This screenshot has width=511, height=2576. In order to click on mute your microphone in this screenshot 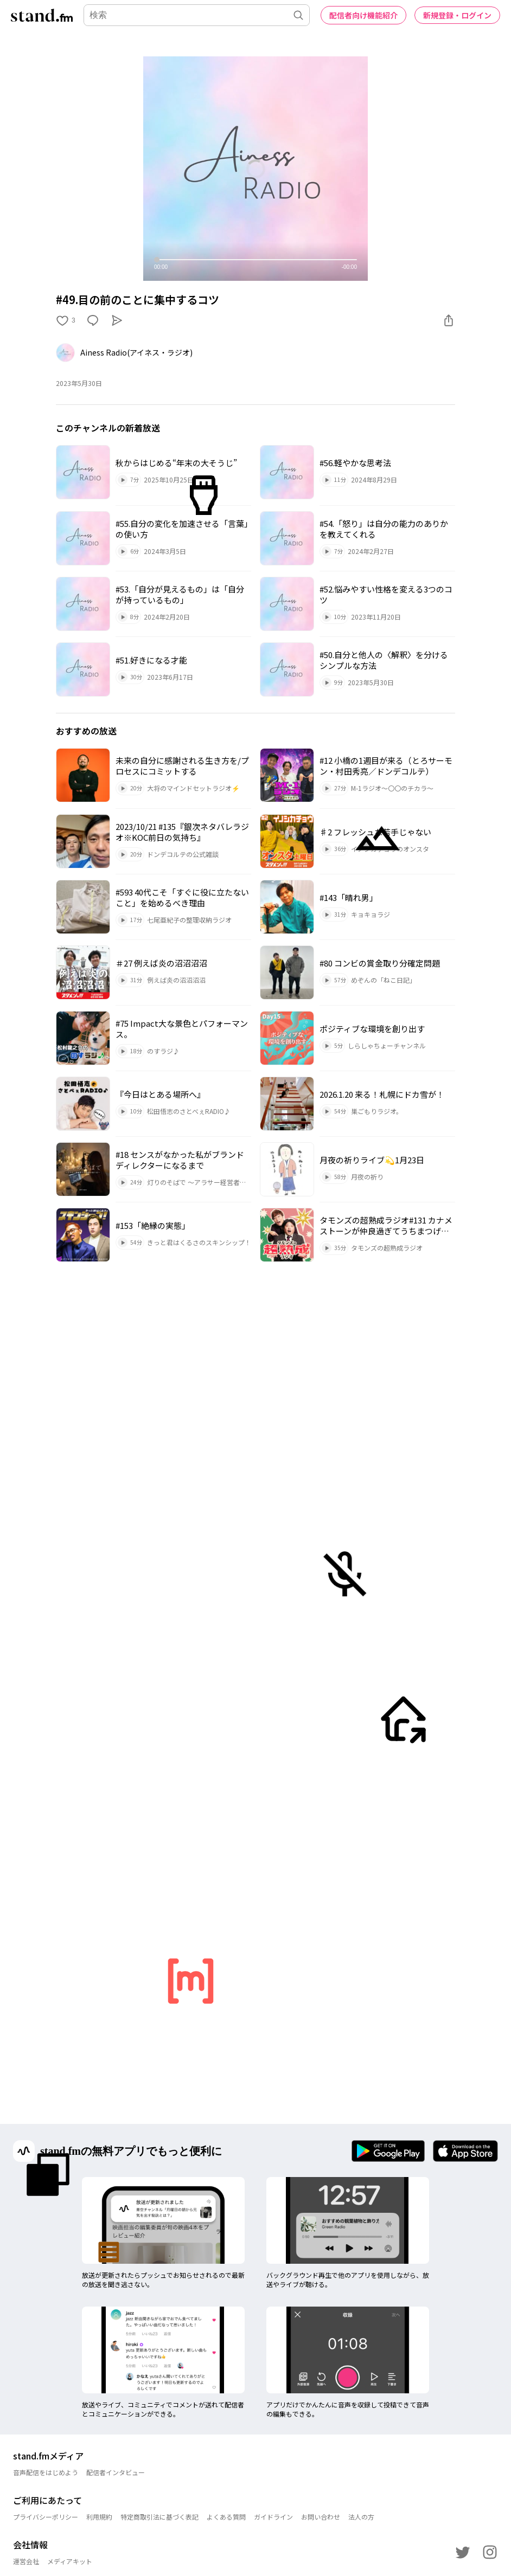, I will do `click(344, 1575)`.